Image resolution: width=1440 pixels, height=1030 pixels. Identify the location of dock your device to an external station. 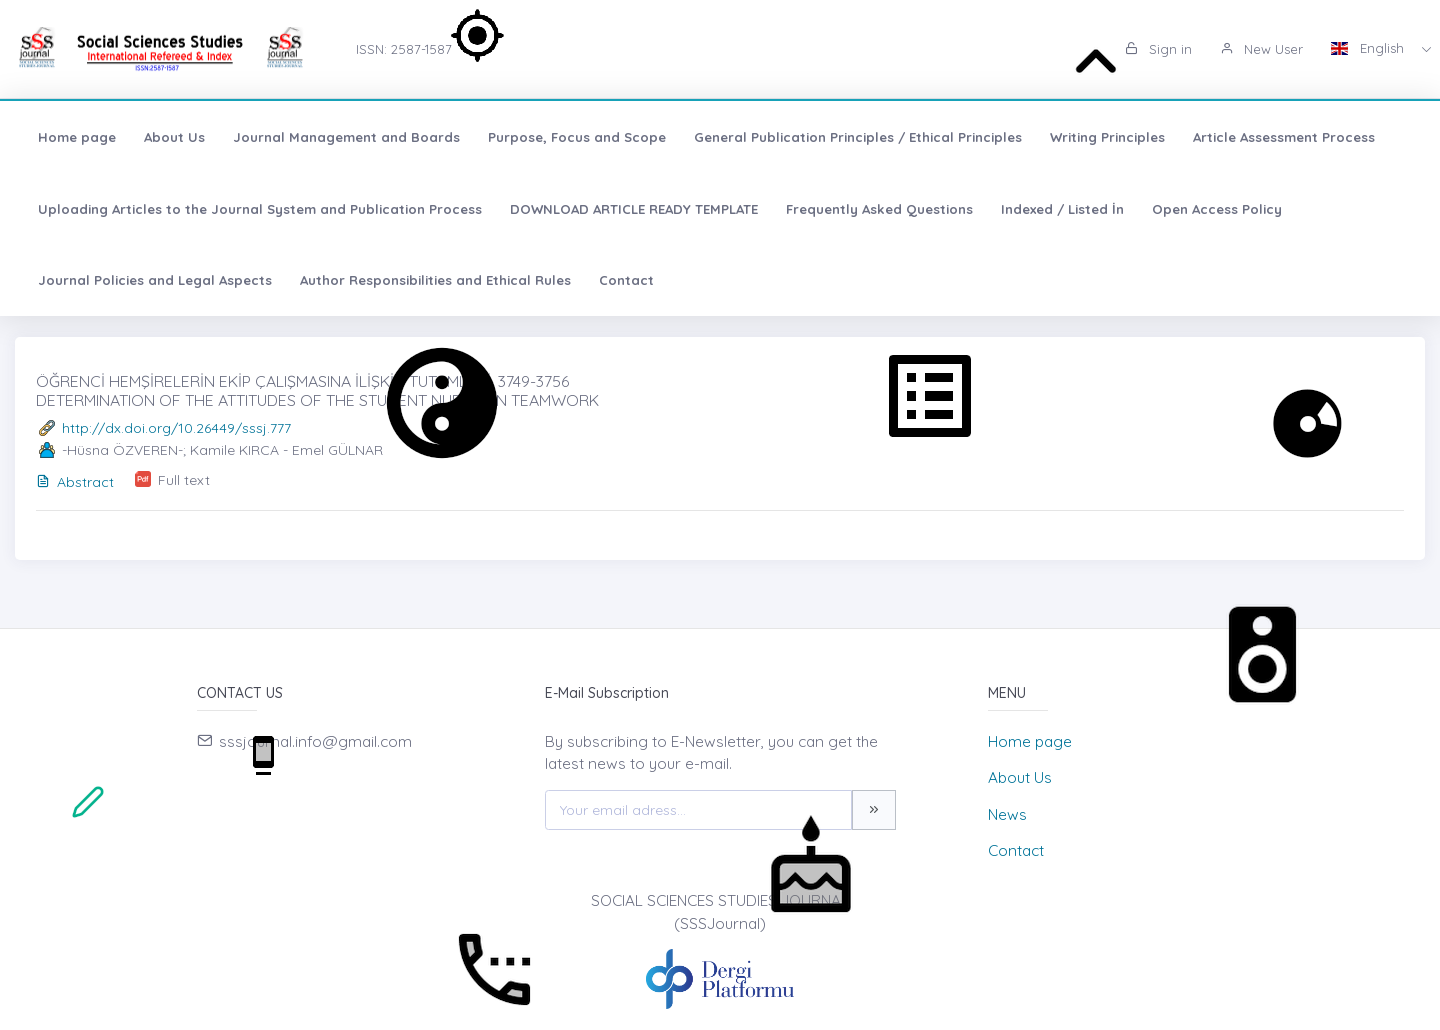
(263, 755).